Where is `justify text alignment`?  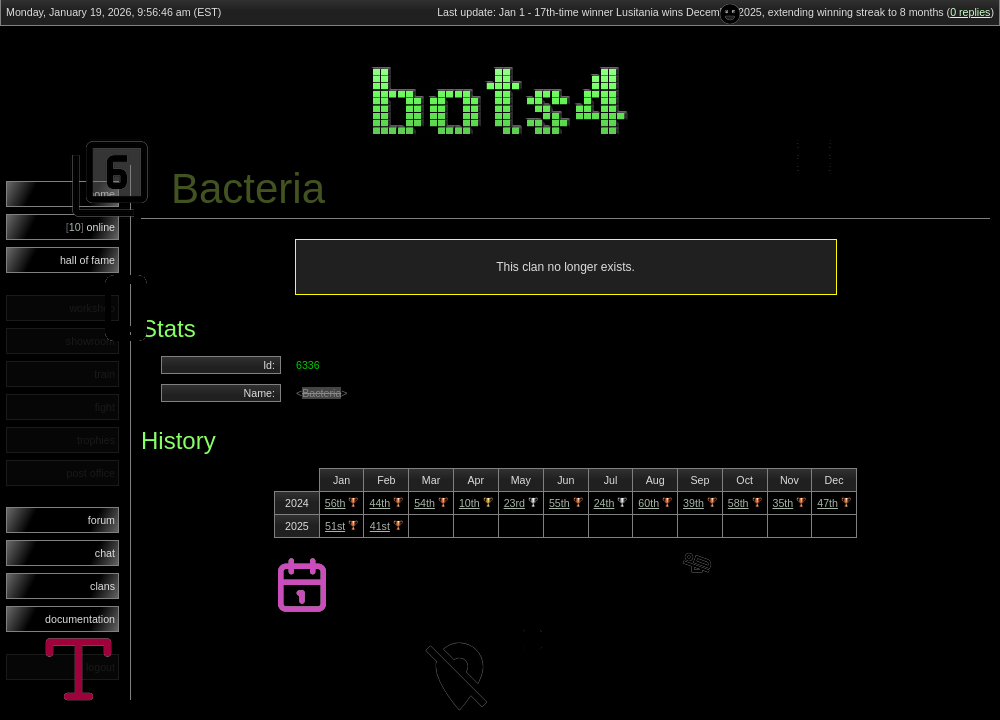 justify text alignment is located at coordinates (814, 157).